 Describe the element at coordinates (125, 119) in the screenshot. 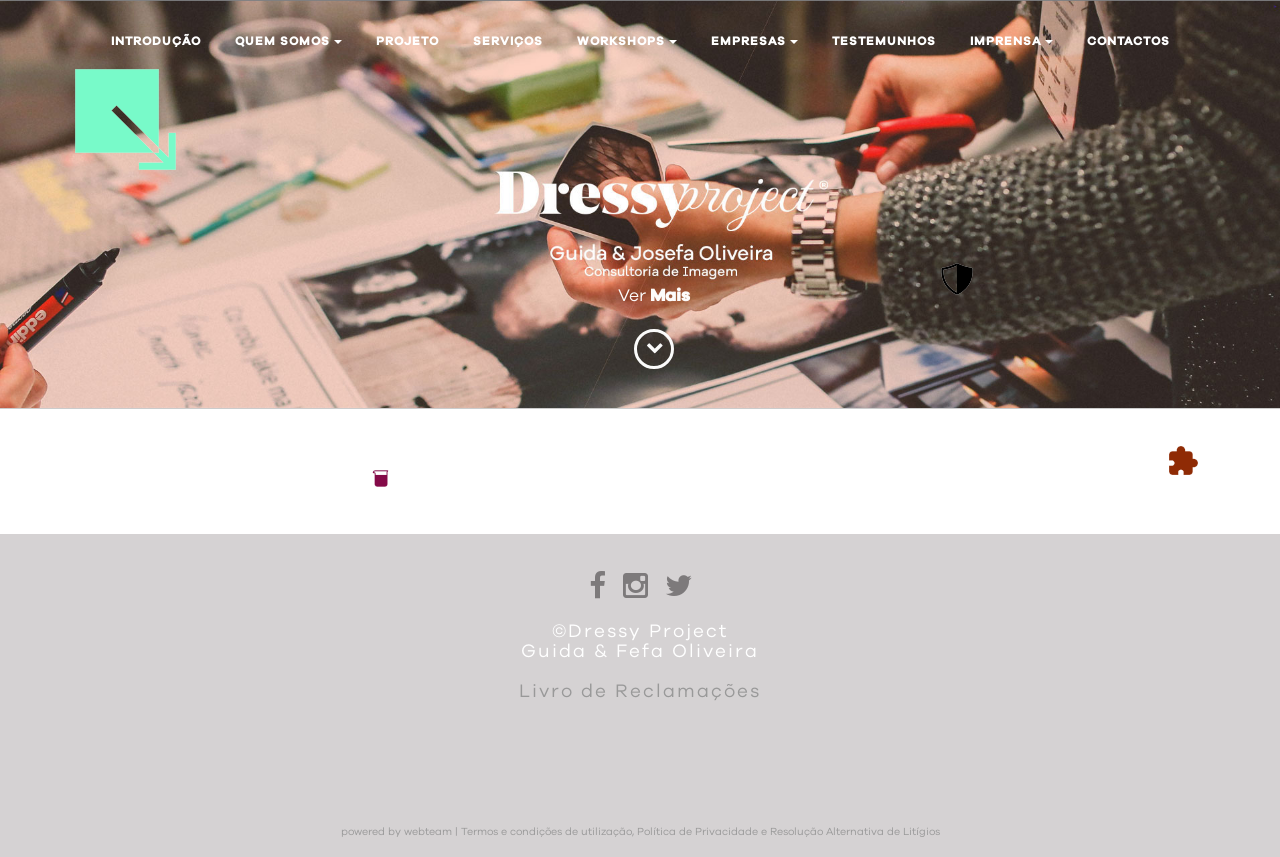

I see `expand content to full screen` at that location.